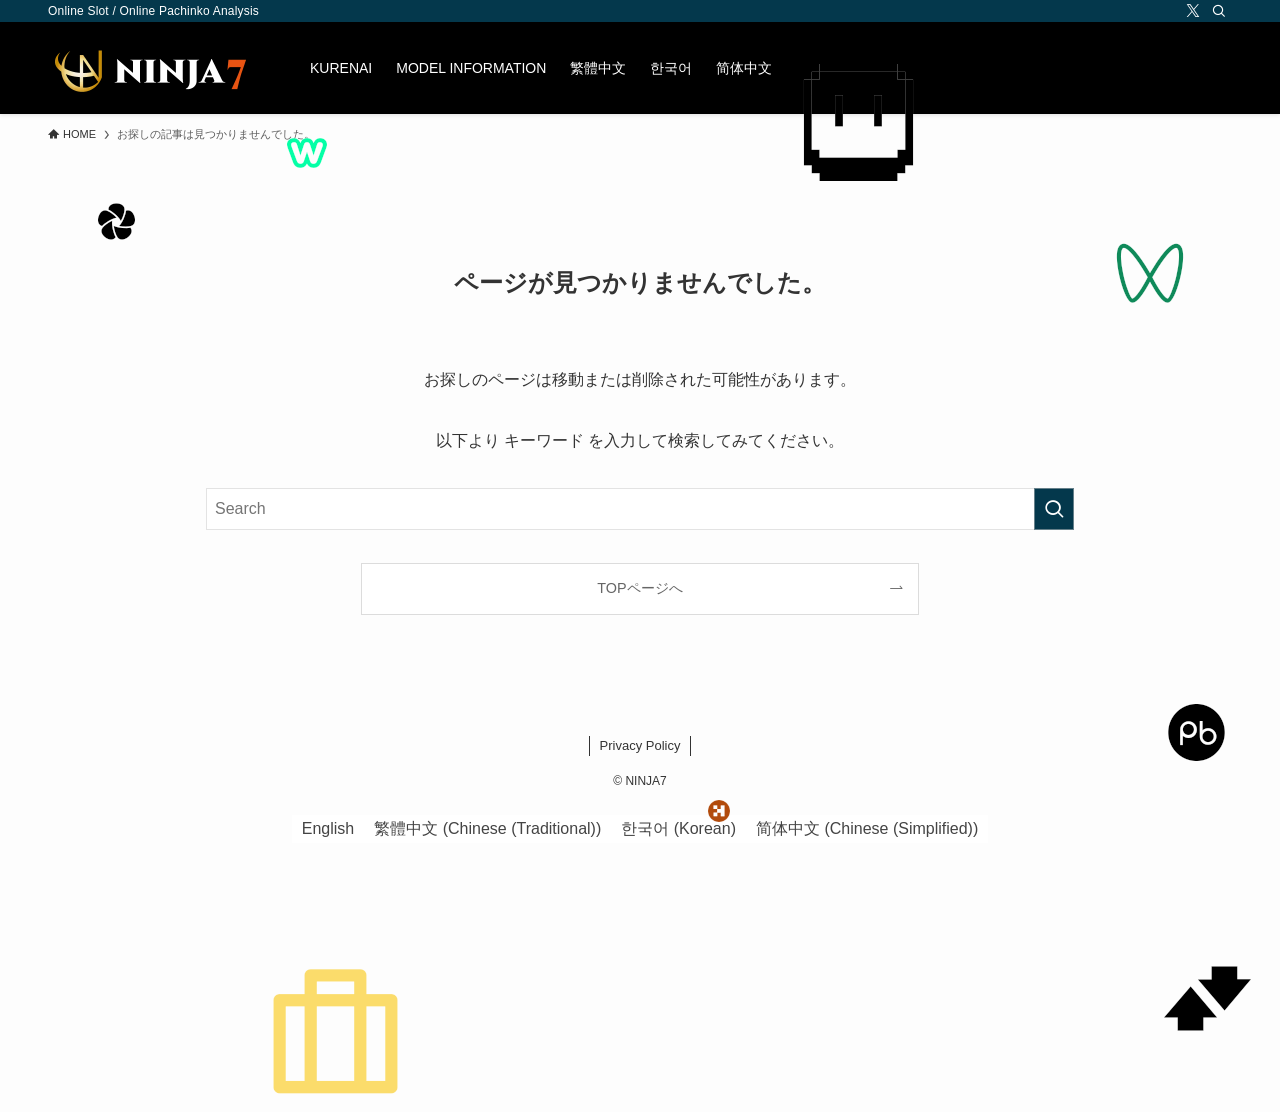 This screenshot has height=1112, width=1280. Describe the element at coordinates (858, 122) in the screenshot. I see `open aseprite pixel art editor` at that location.